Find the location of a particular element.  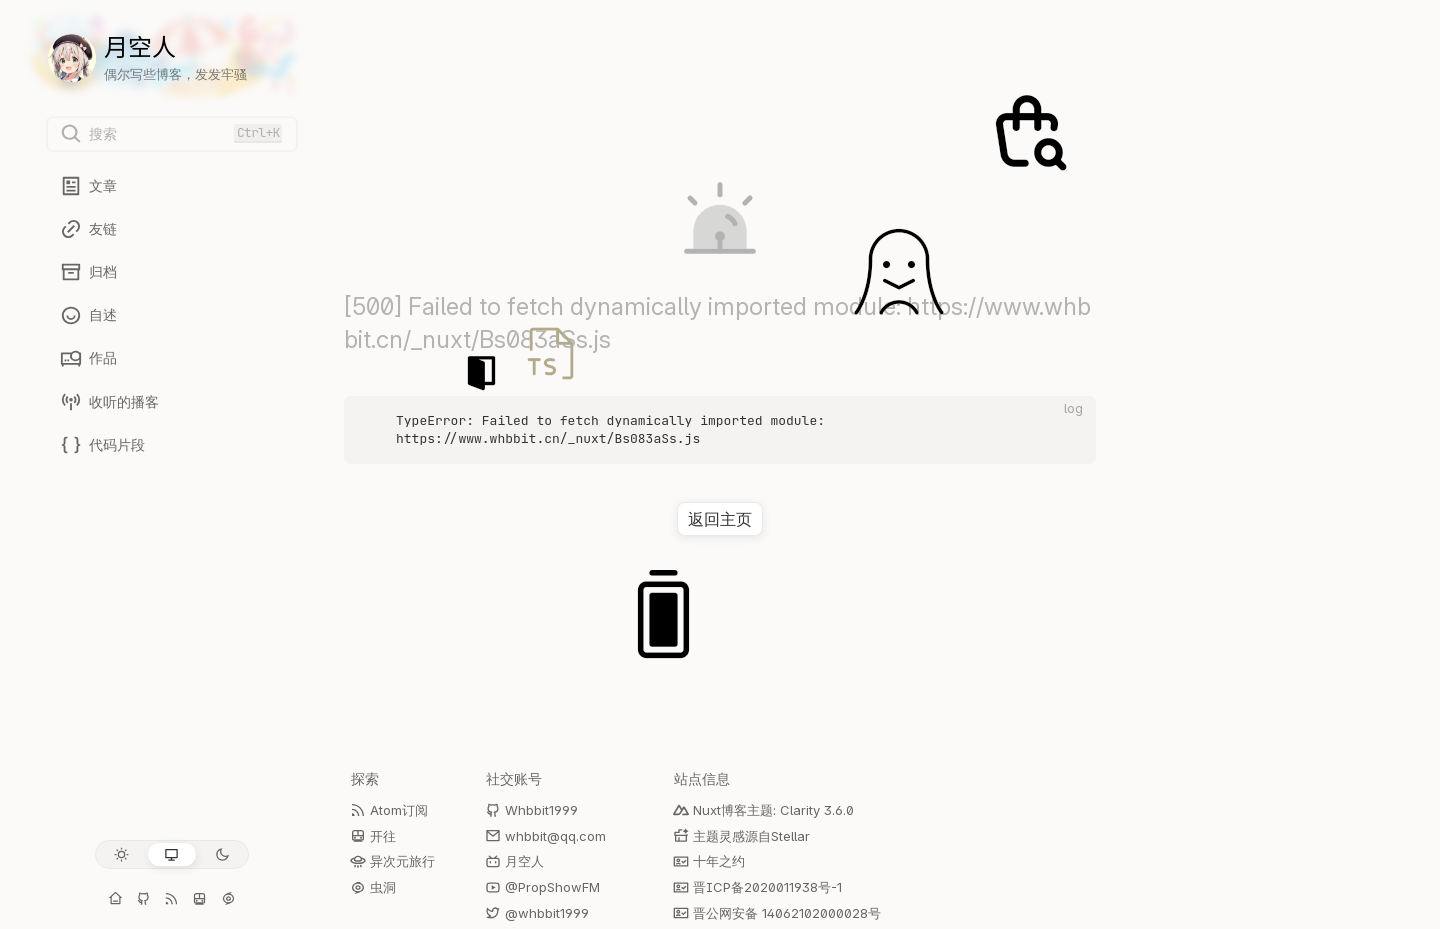

switch to dual-screen or split-view mode is located at coordinates (481, 371).